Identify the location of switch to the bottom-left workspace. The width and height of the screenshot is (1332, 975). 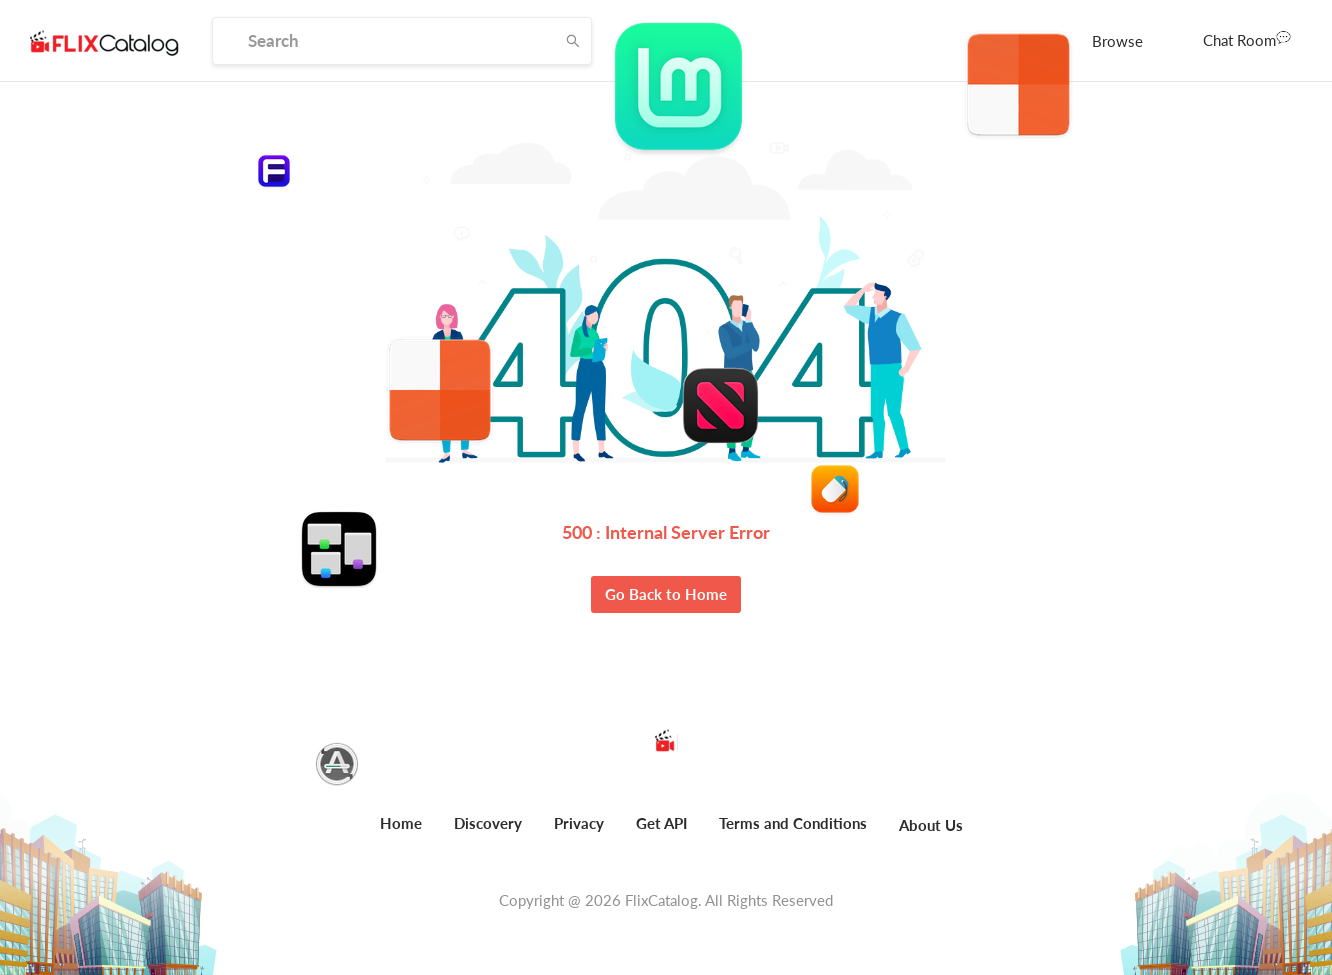
(1018, 84).